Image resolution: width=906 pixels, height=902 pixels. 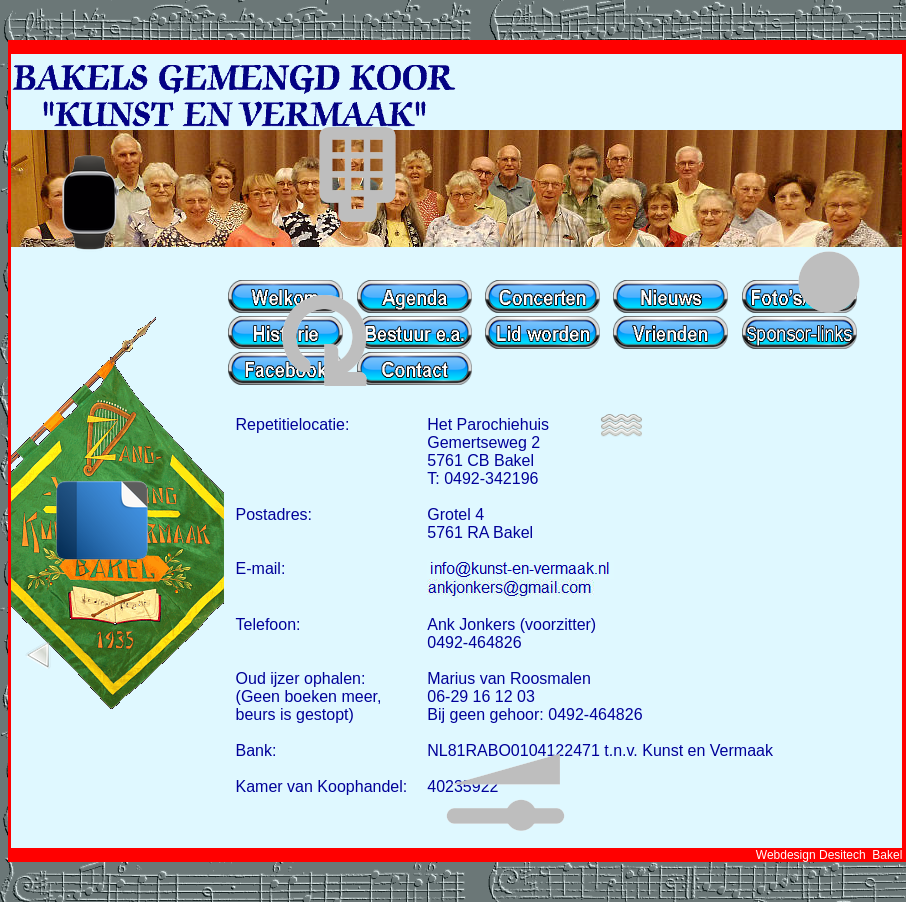 What do you see at coordinates (89, 202) in the screenshot?
I see `apple watch series 10 device icon` at bounding box center [89, 202].